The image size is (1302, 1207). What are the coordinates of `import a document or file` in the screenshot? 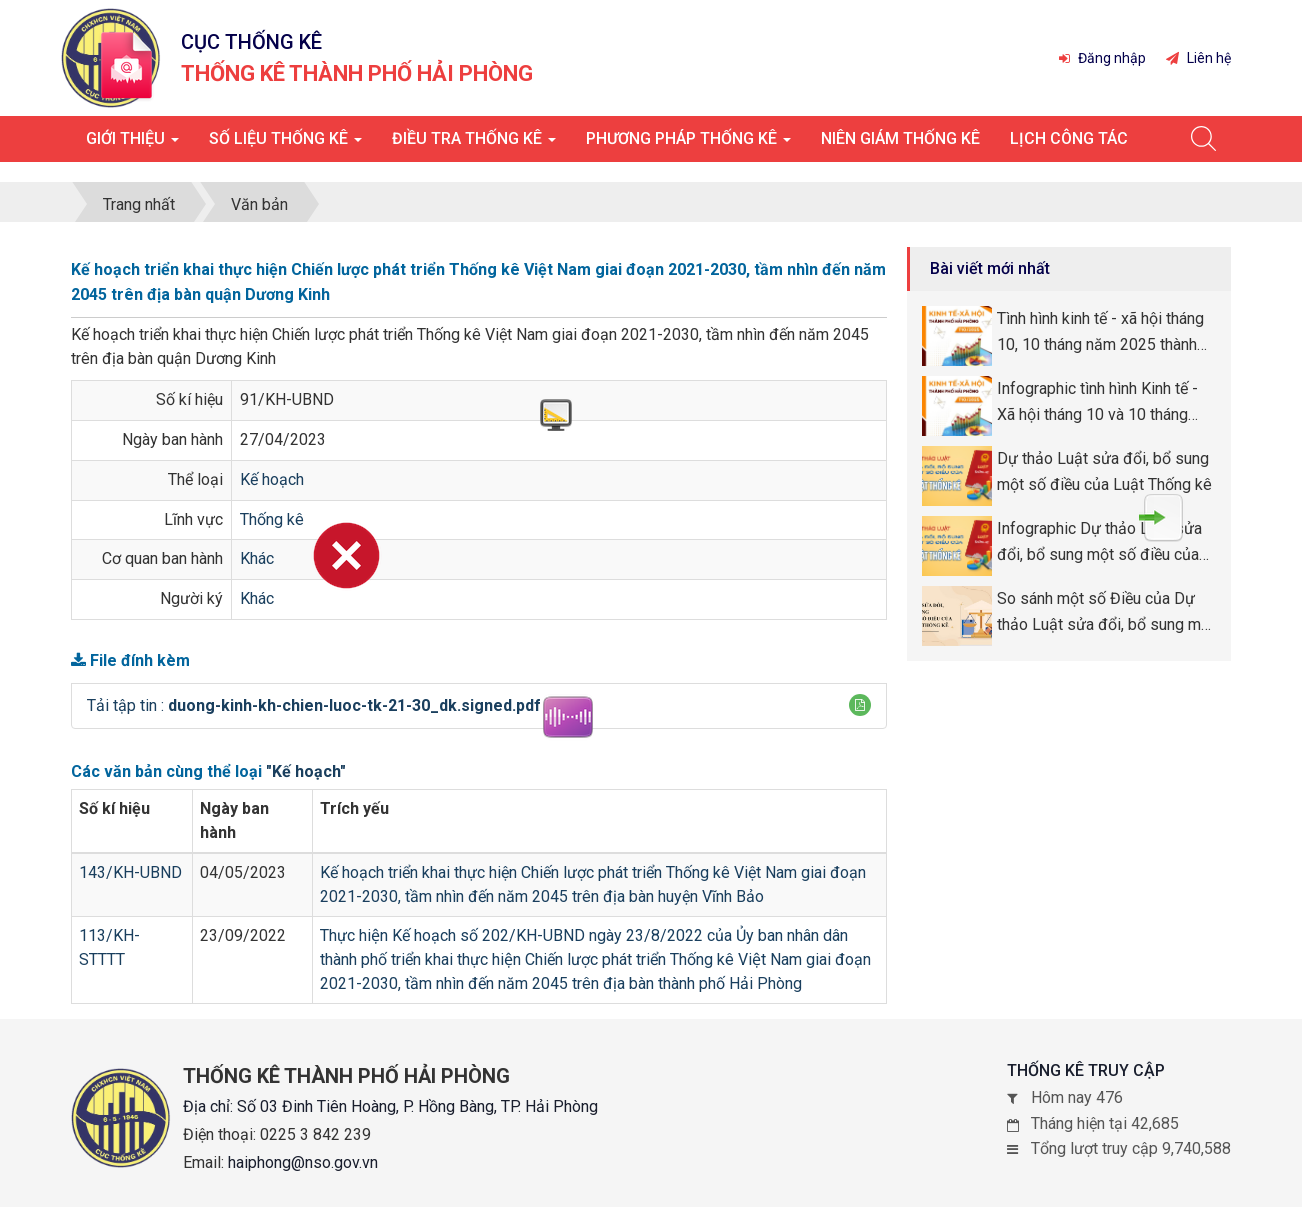 It's located at (1163, 517).